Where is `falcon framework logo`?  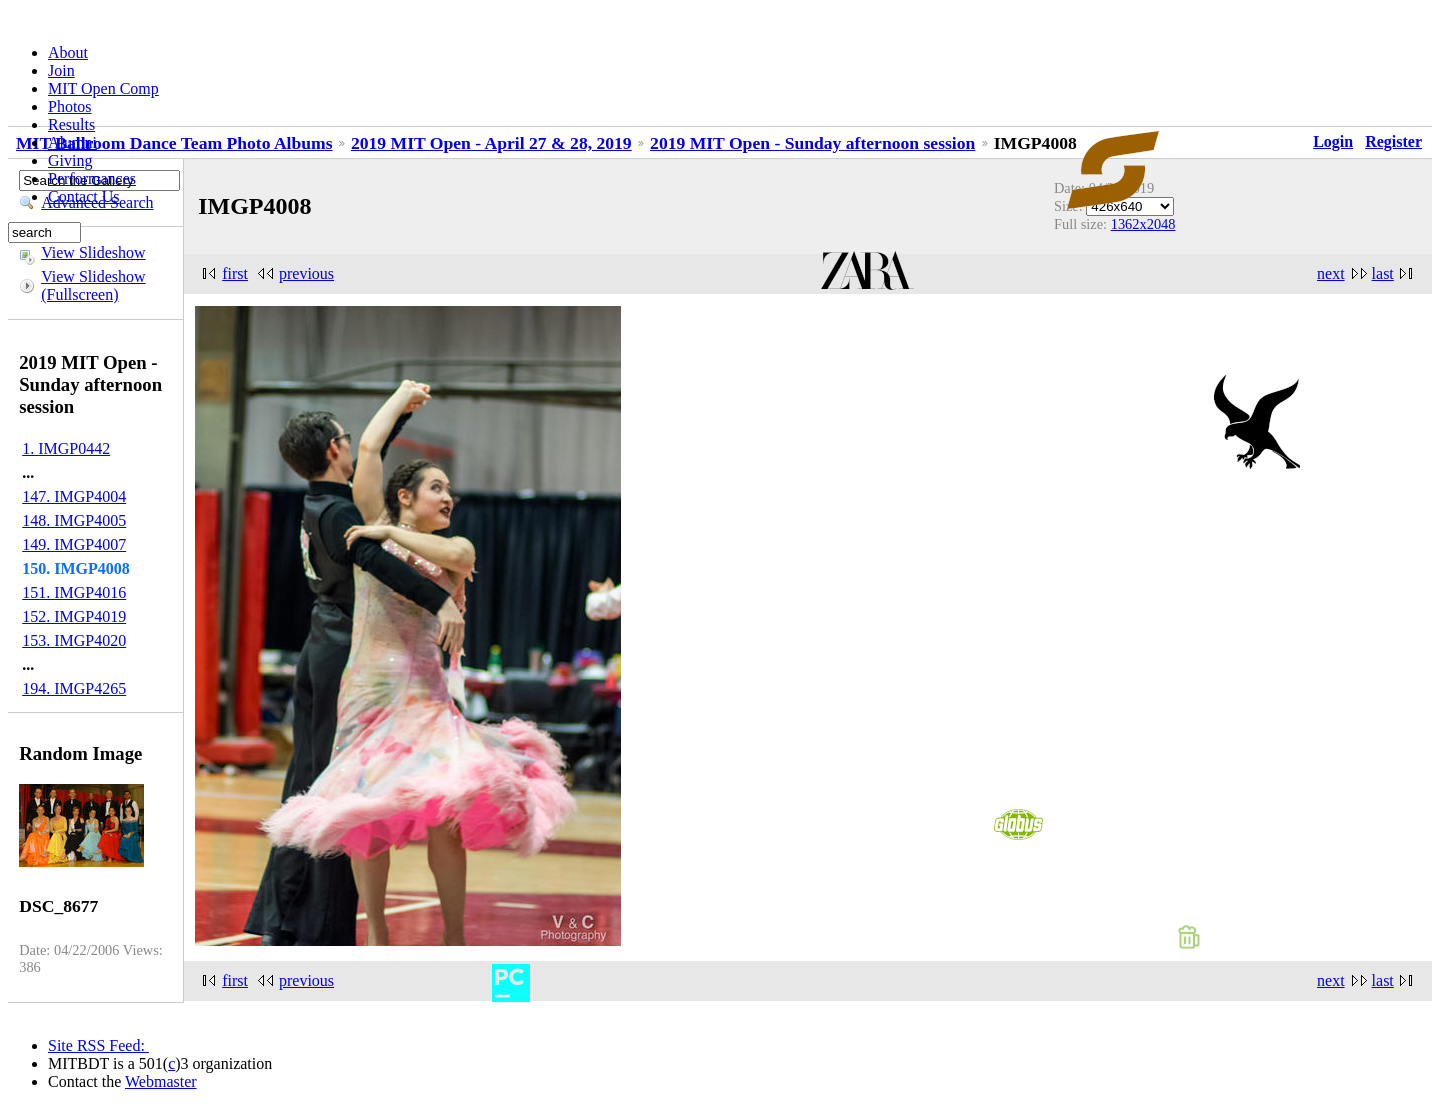
falcon framework logo is located at coordinates (1257, 422).